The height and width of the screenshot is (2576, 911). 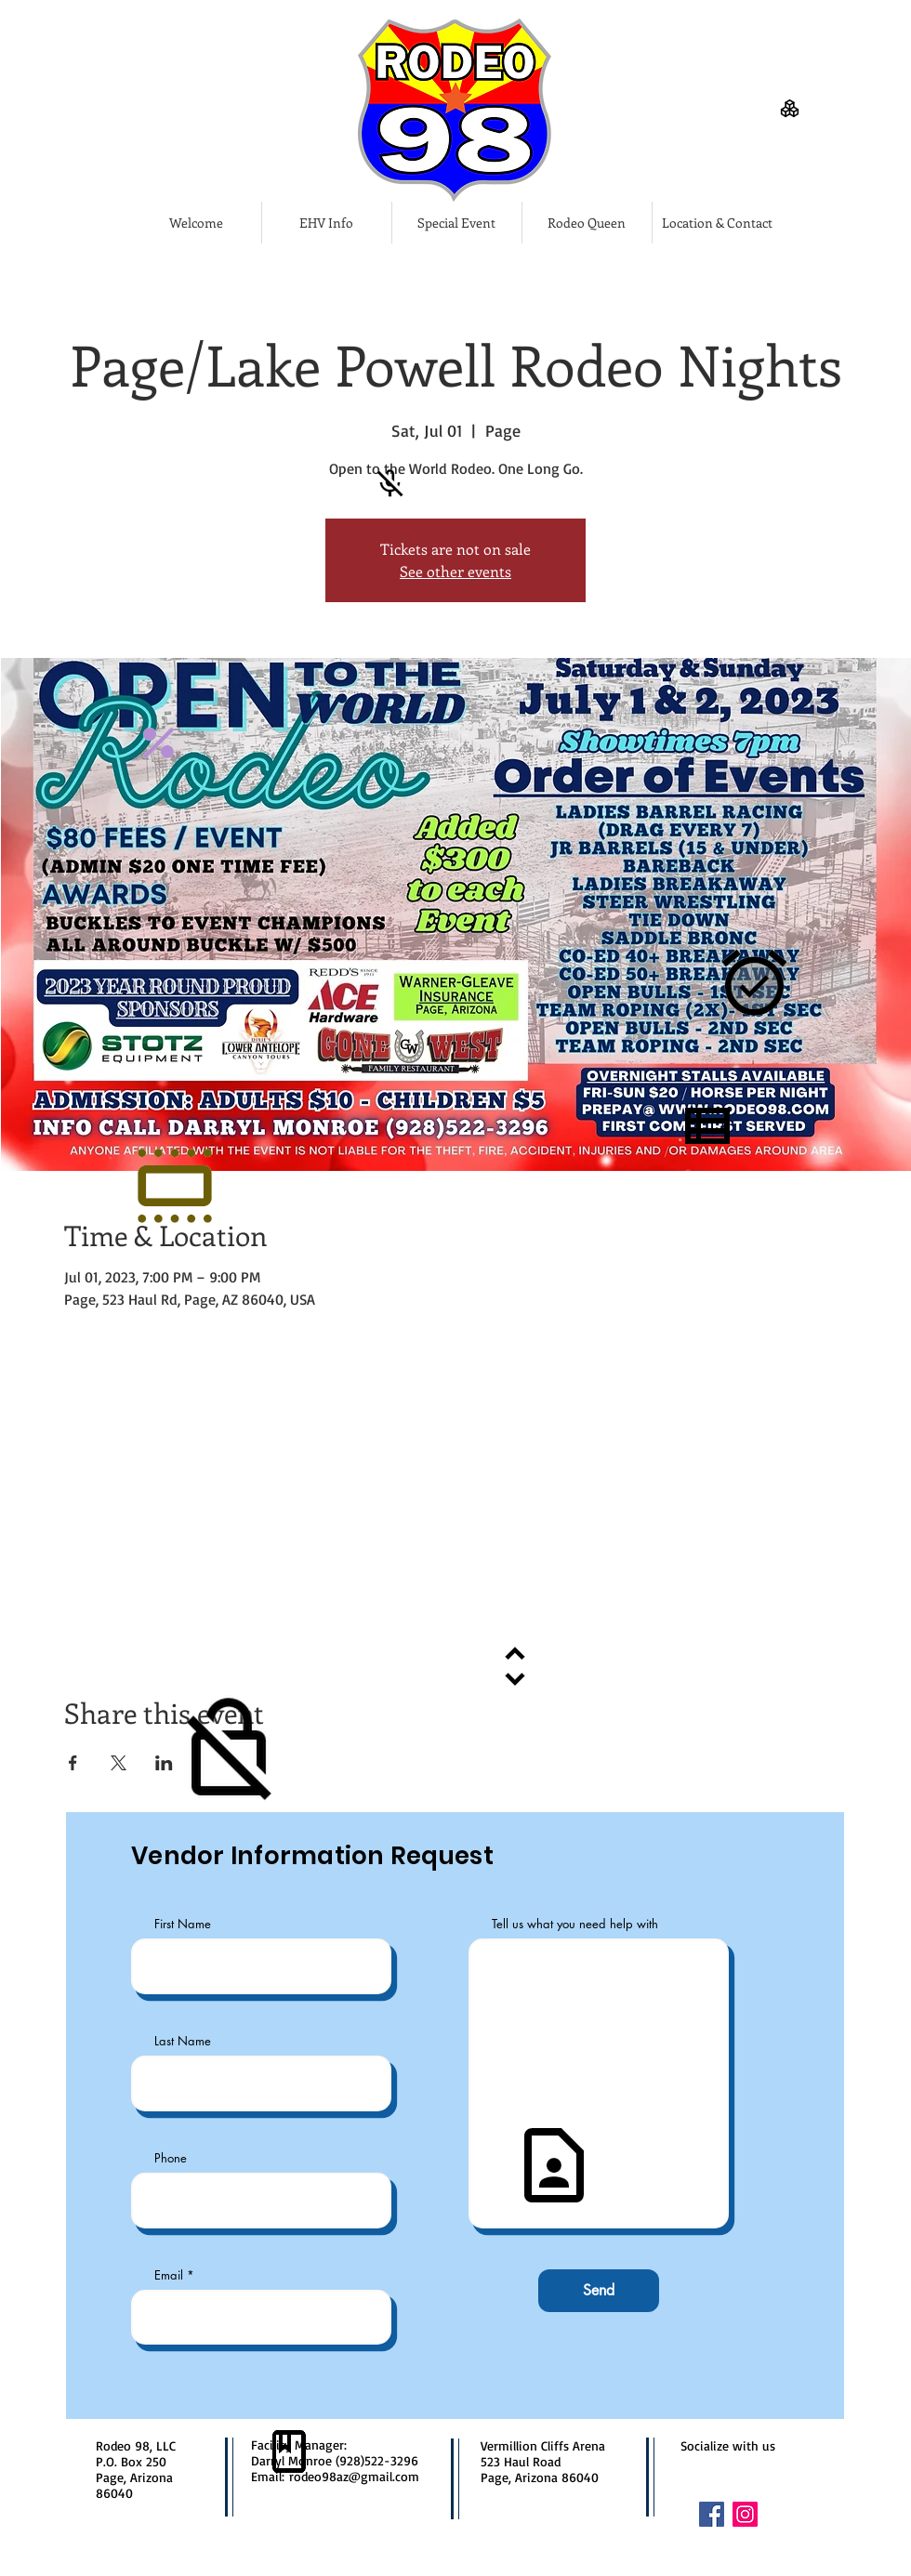 I want to click on open your library or reading list, so click(x=289, y=2451).